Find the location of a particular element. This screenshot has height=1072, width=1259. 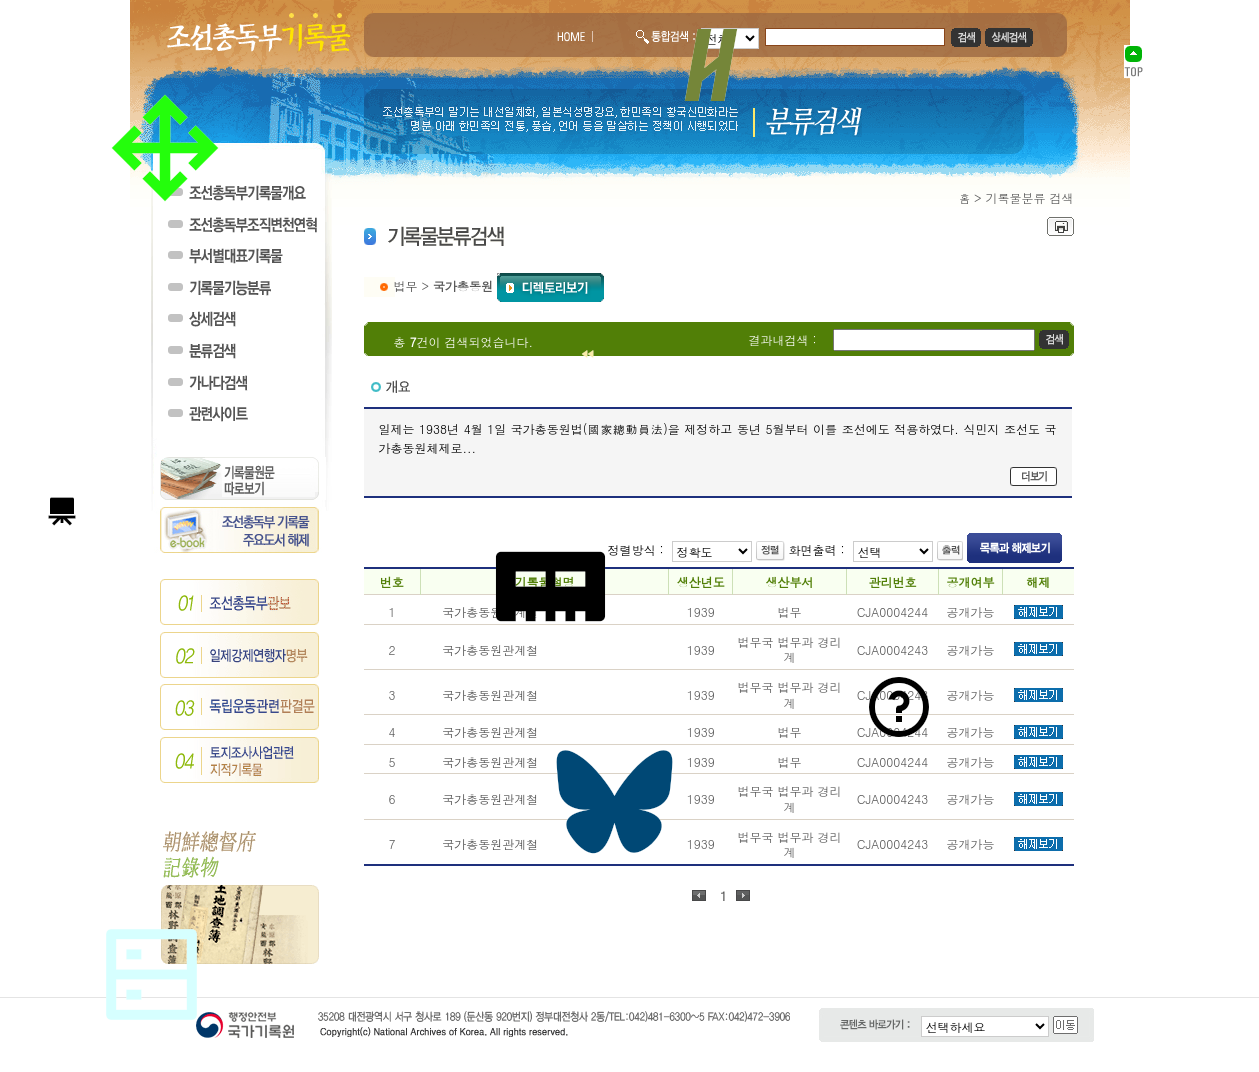

drag to reposition element is located at coordinates (165, 148).